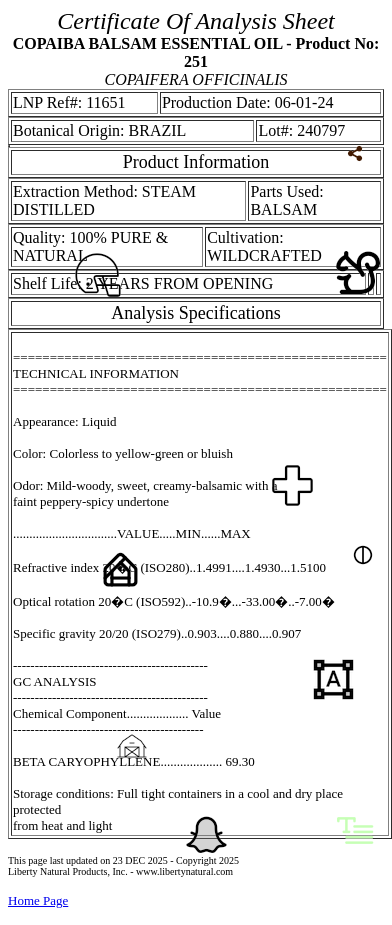 Image resolution: width=392 pixels, height=925 pixels. What do you see at coordinates (206, 835) in the screenshot?
I see `open snapchat app` at bounding box center [206, 835].